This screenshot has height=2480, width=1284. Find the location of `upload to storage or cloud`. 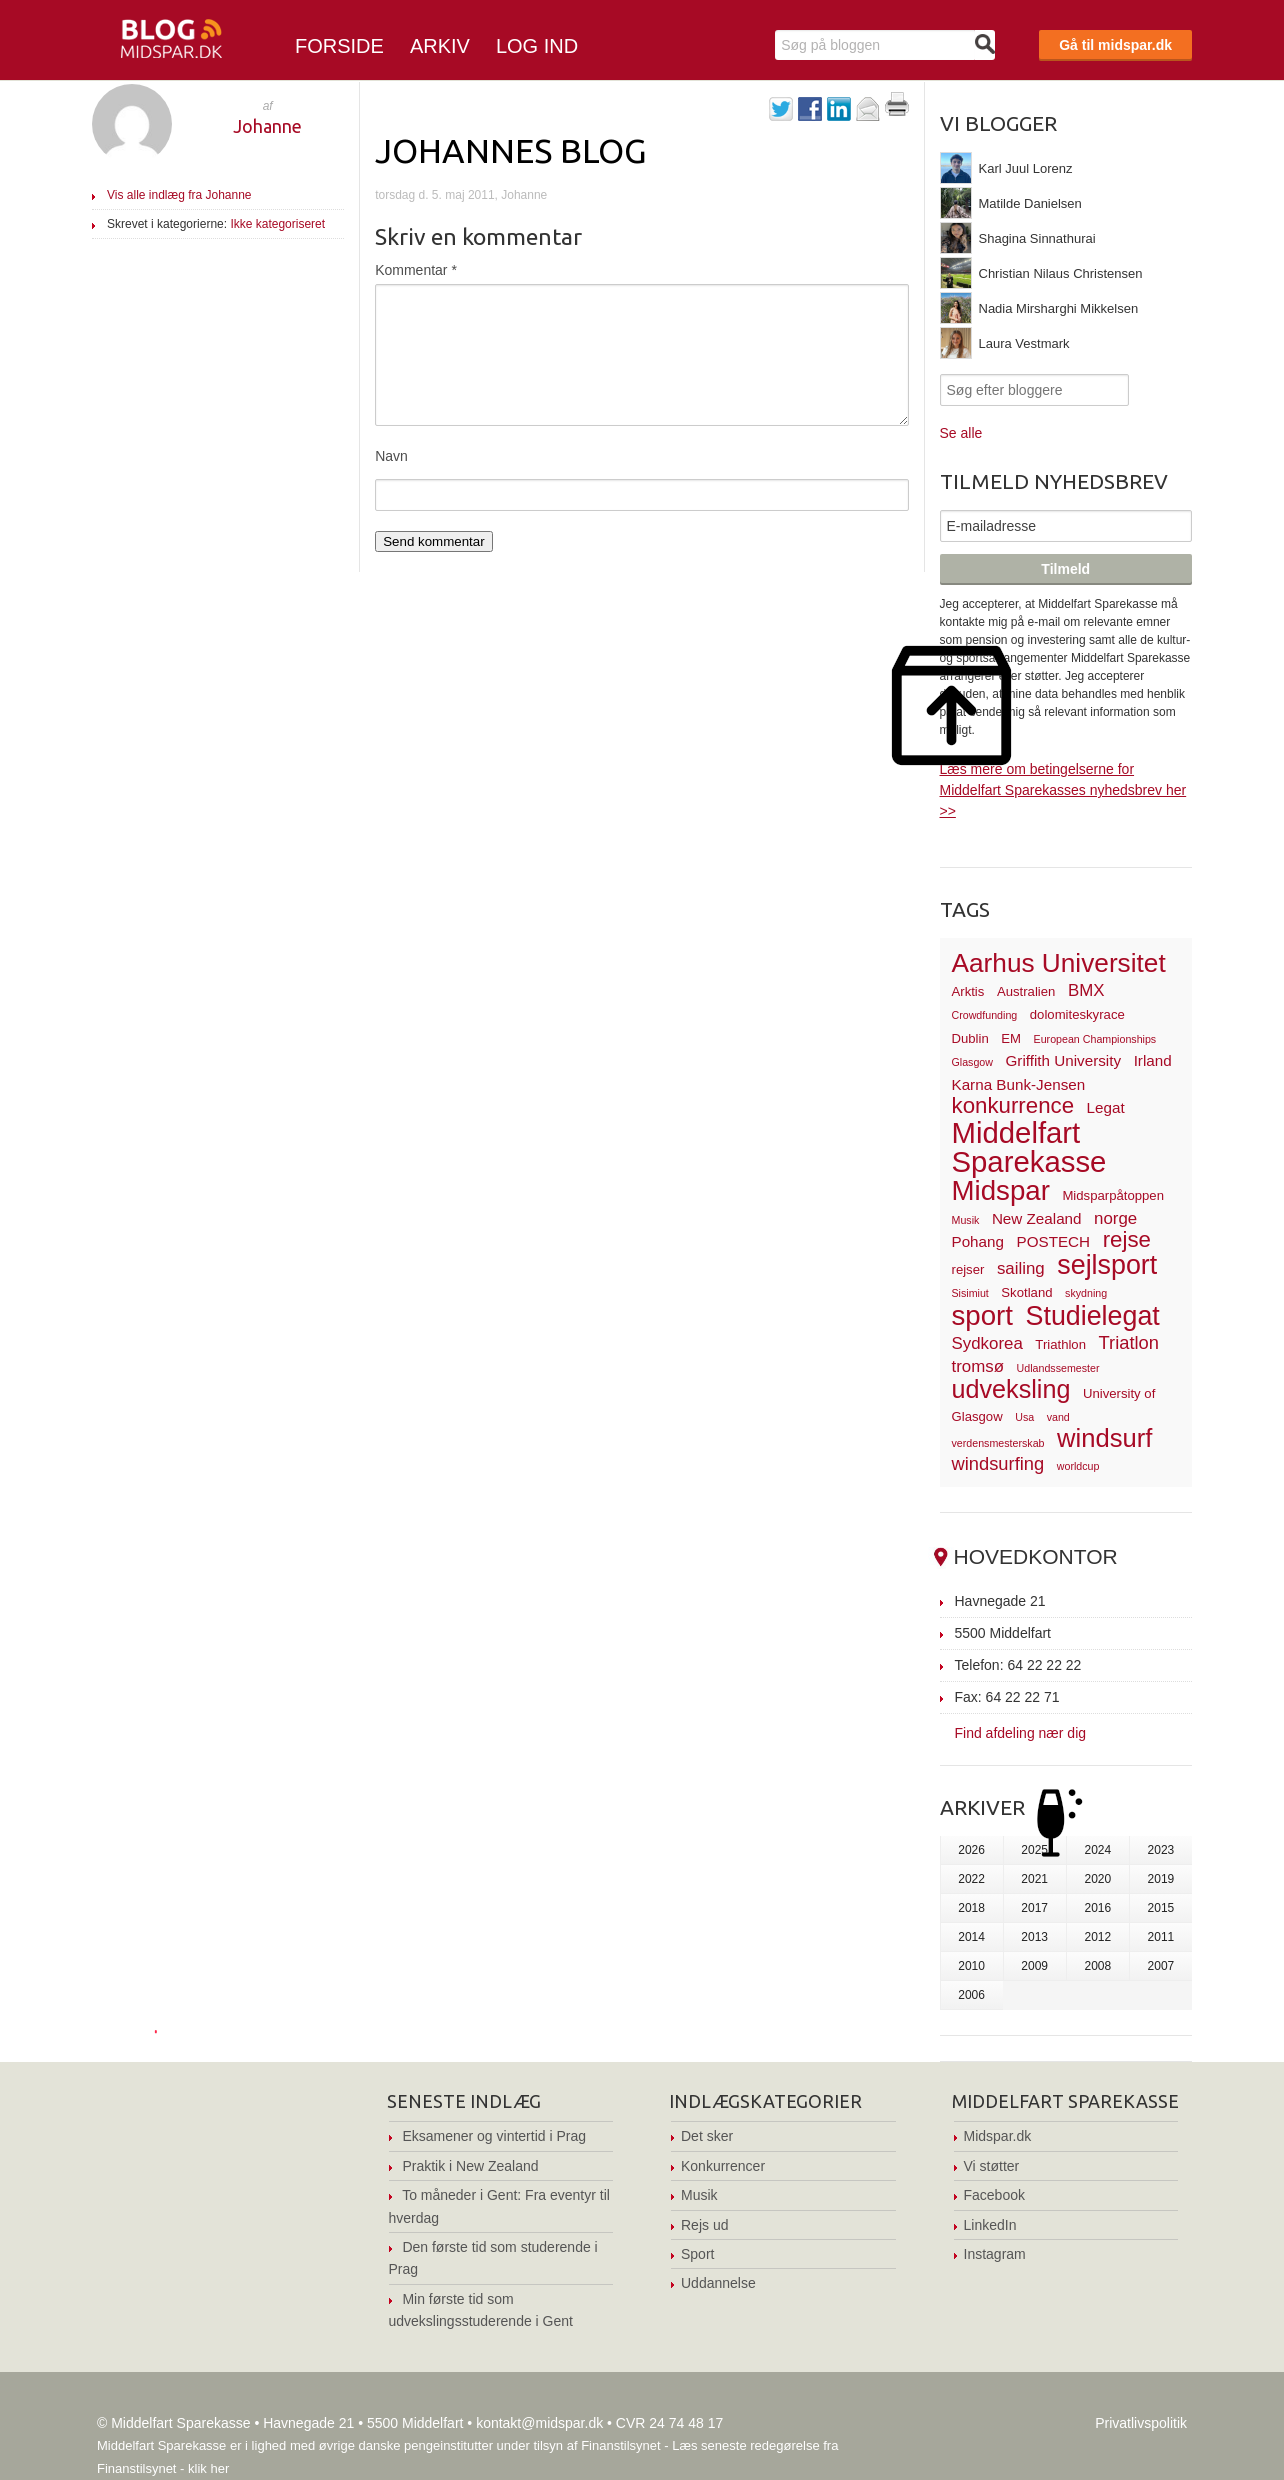

upload to storage or cloud is located at coordinates (951, 705).